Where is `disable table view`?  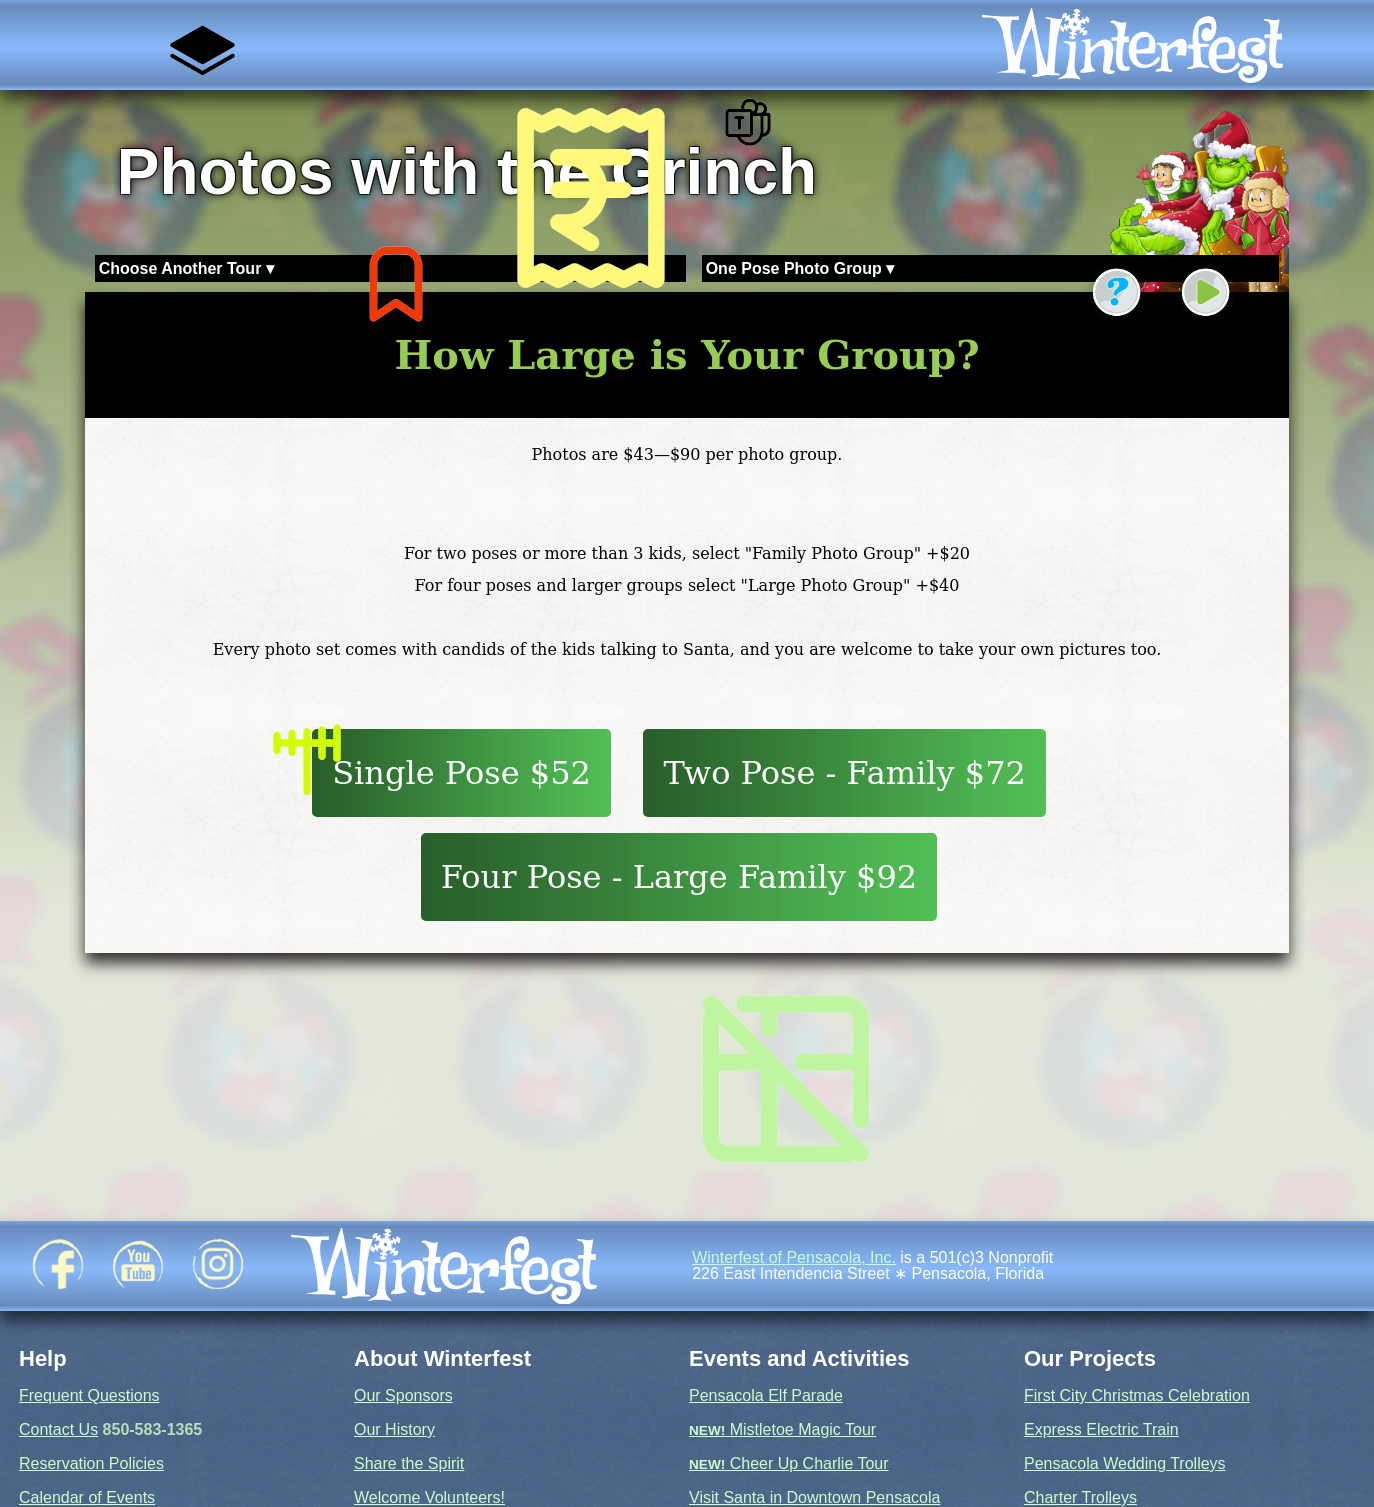
disable table view is located at coordinates (786, 1079).